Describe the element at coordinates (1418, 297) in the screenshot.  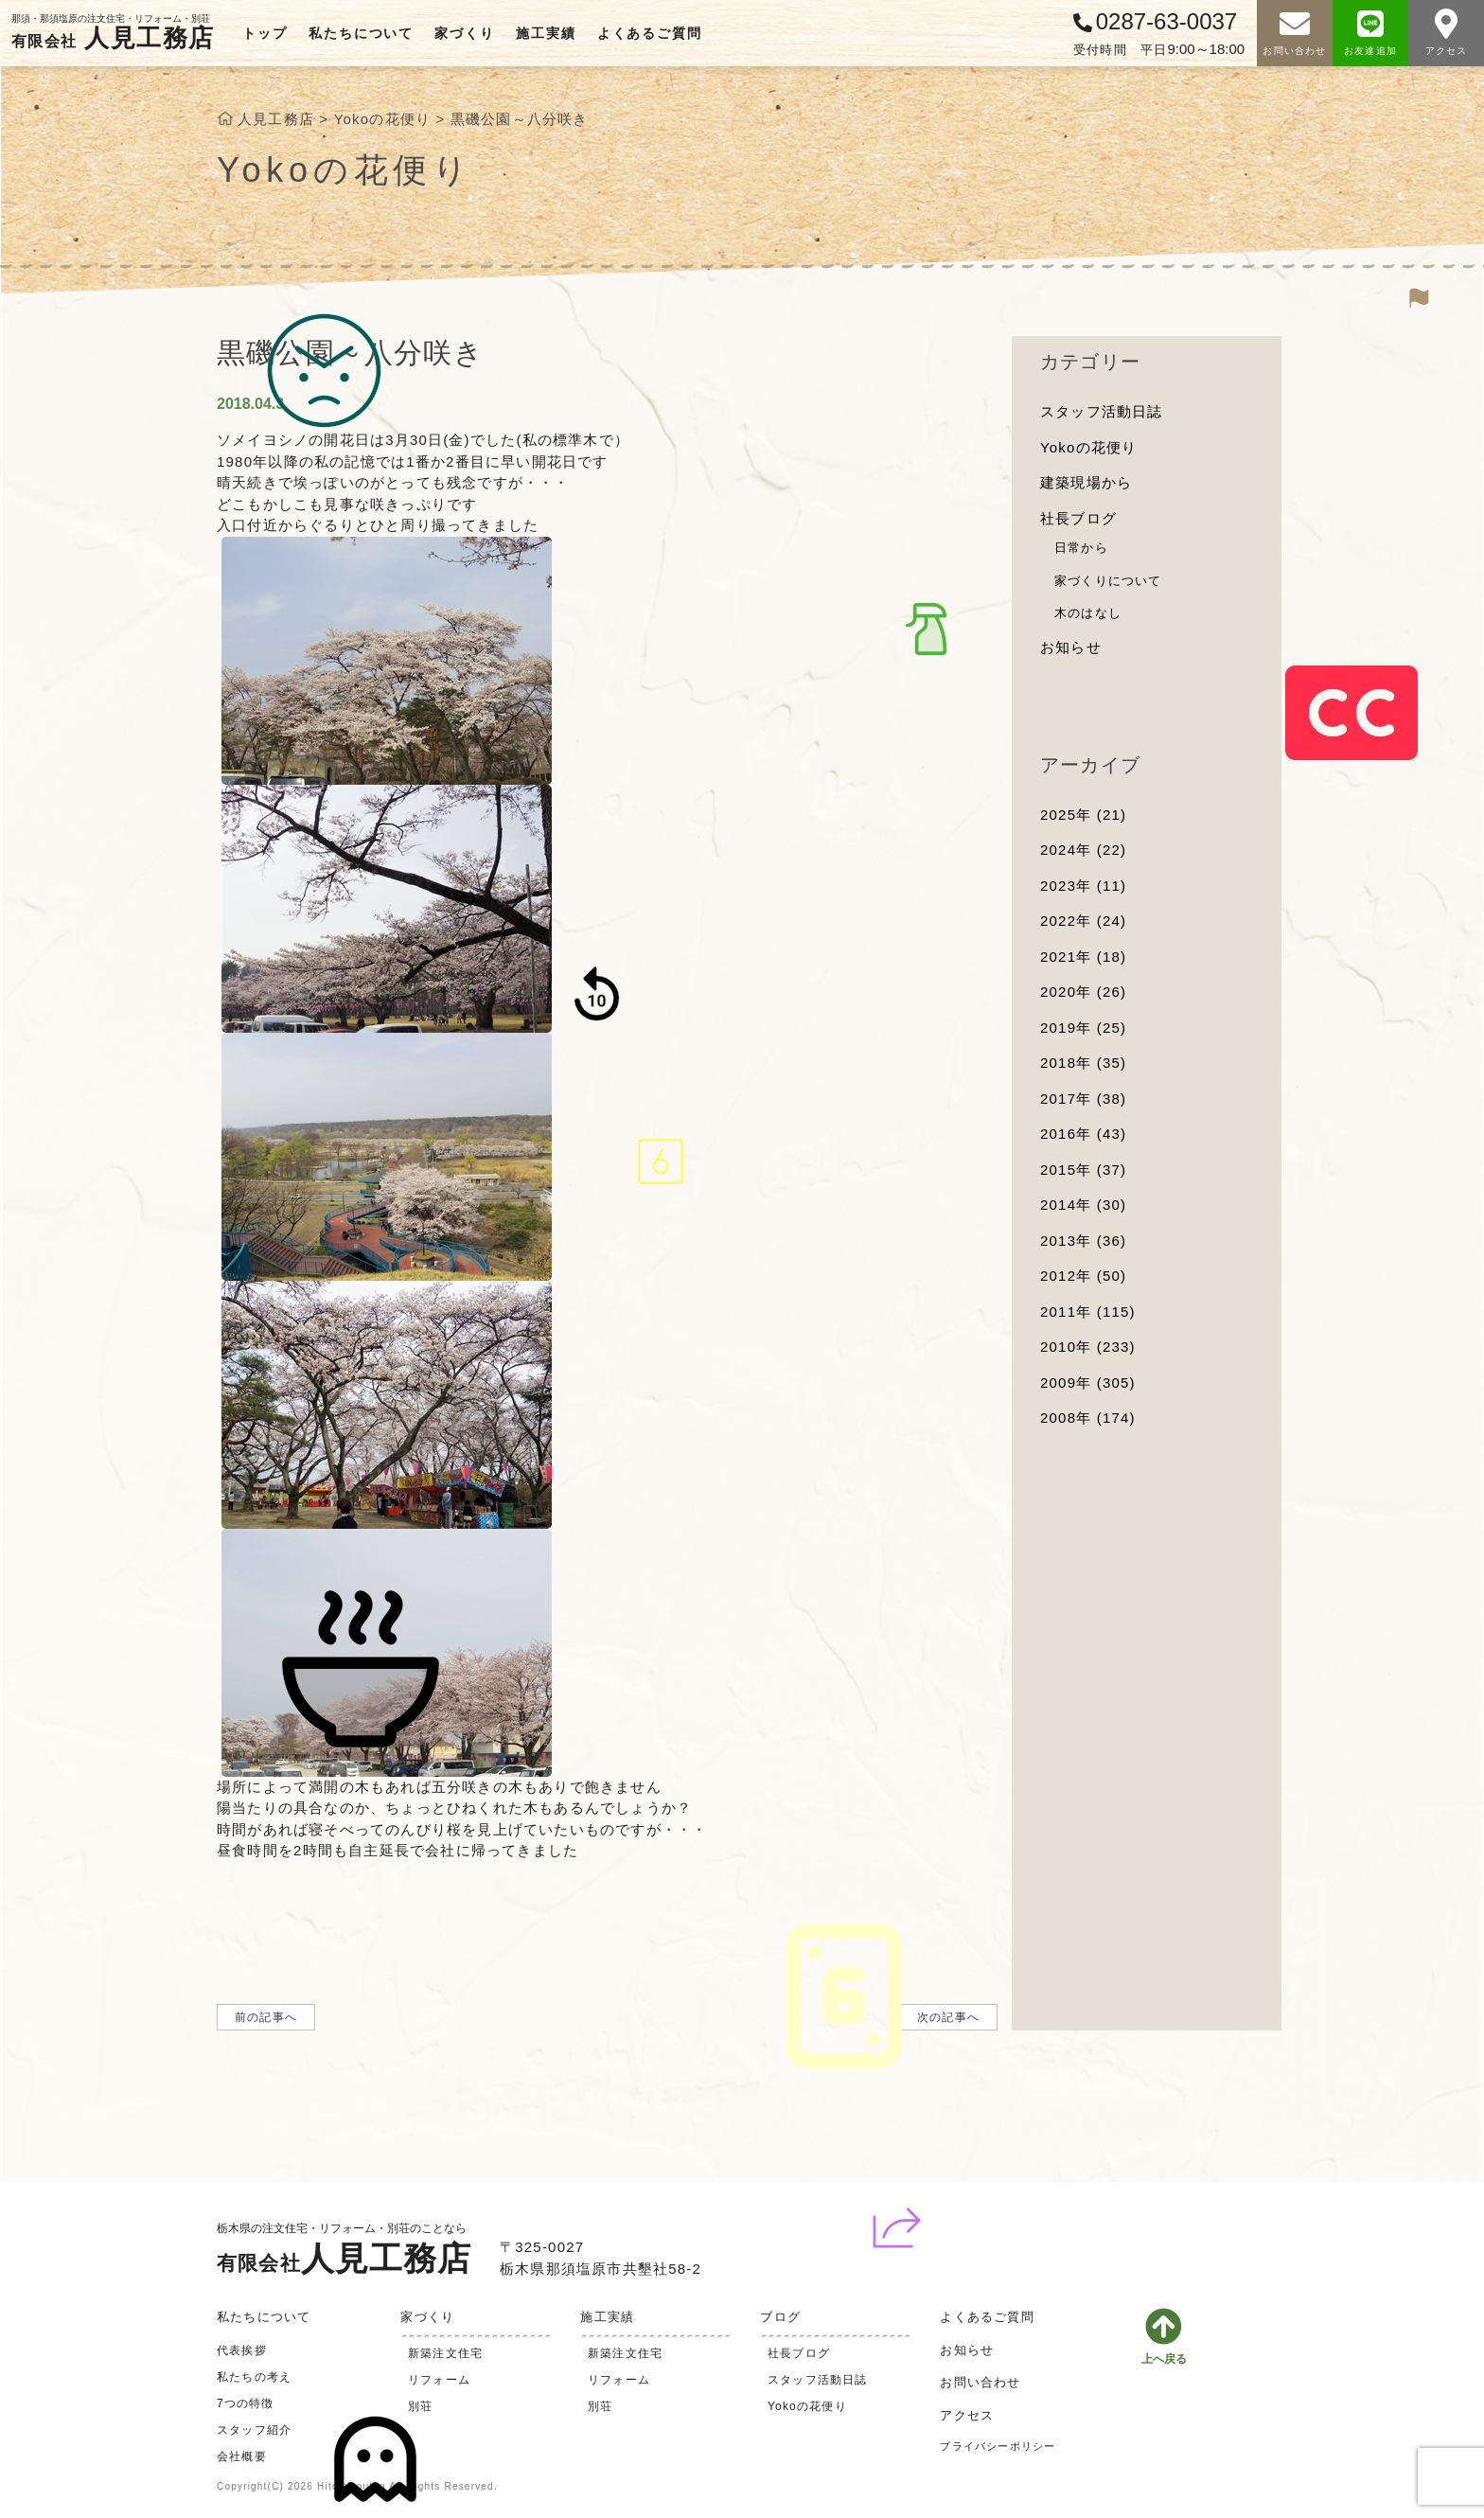
I see `flag or bookmark an item for follow-up` at that location.